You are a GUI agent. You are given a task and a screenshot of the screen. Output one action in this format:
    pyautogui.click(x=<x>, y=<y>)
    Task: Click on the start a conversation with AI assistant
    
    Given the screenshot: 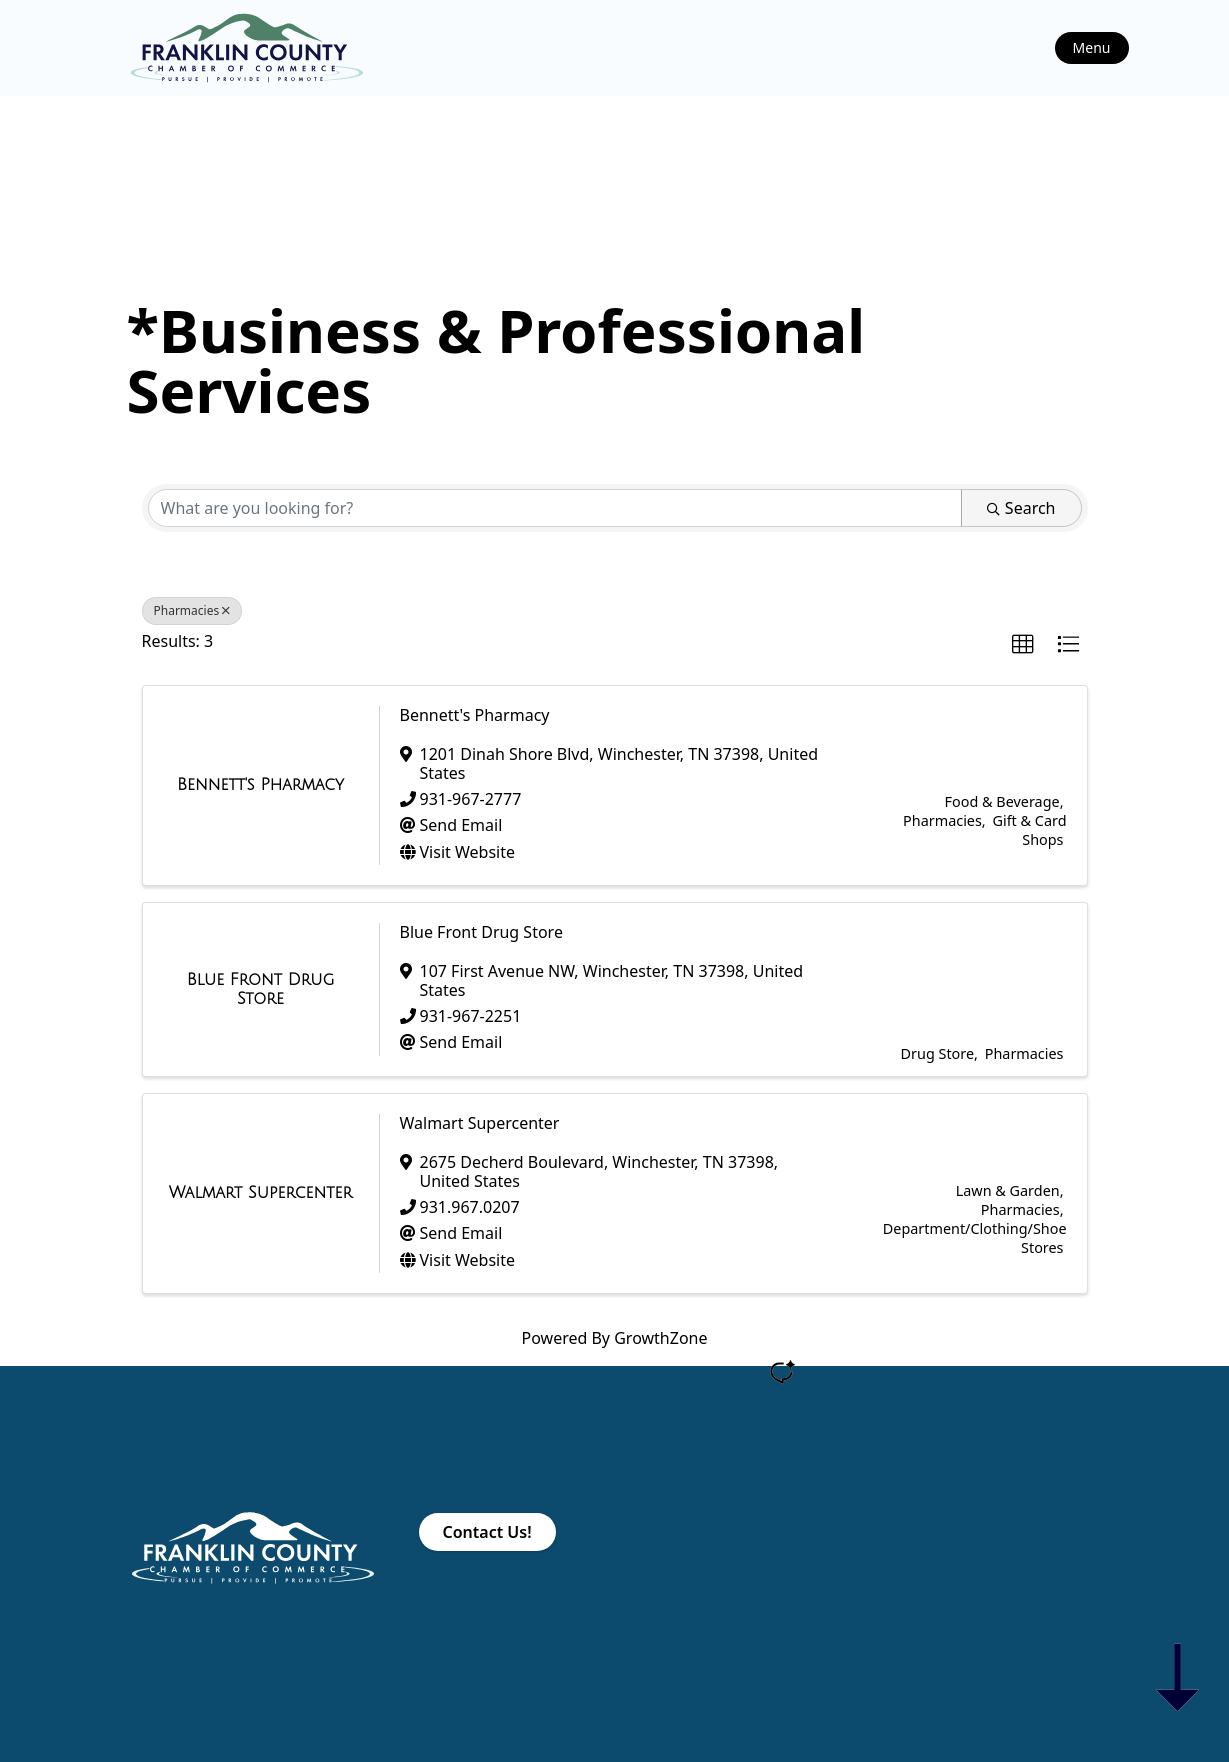 What is the action you would take?
    pyautogui.click(x=781, y=1372)
    